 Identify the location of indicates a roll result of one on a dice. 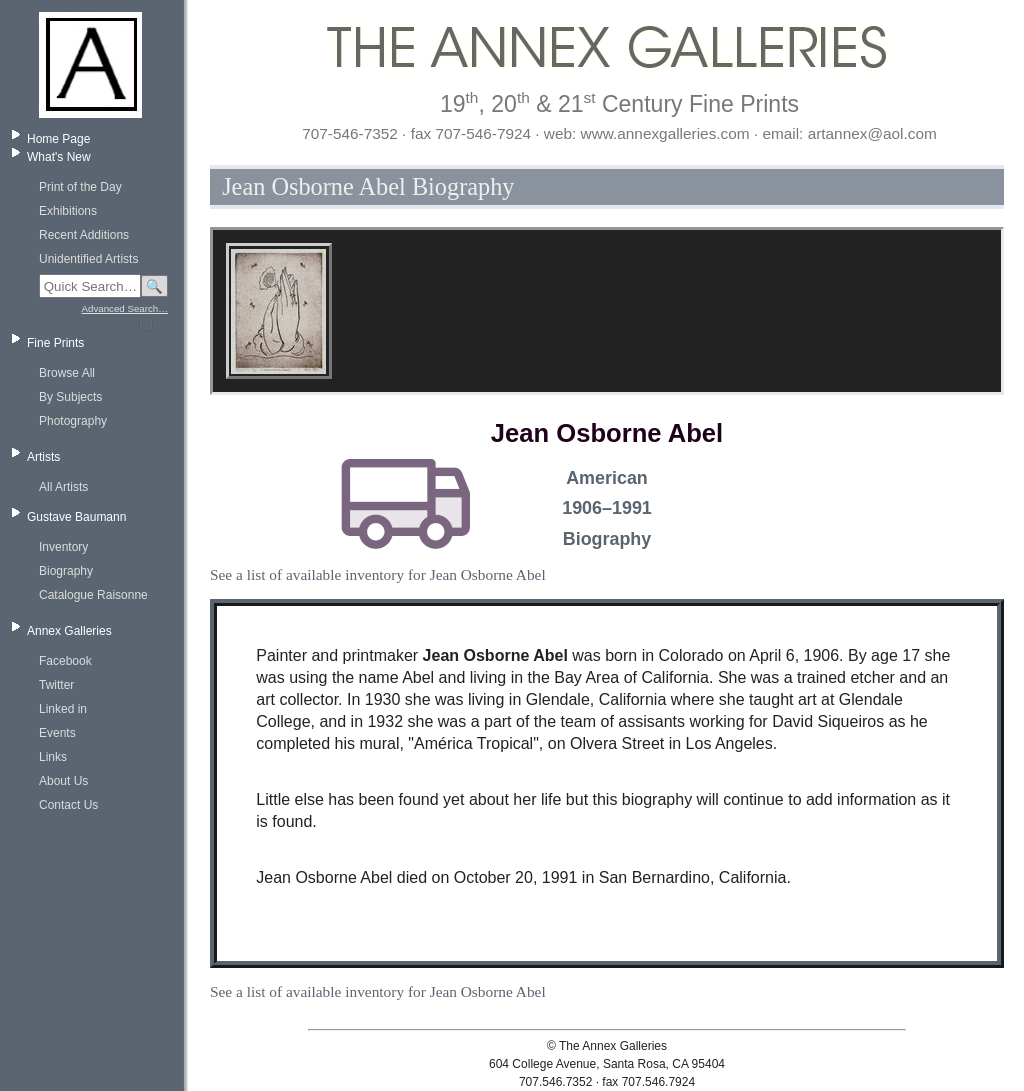
(146, 324).